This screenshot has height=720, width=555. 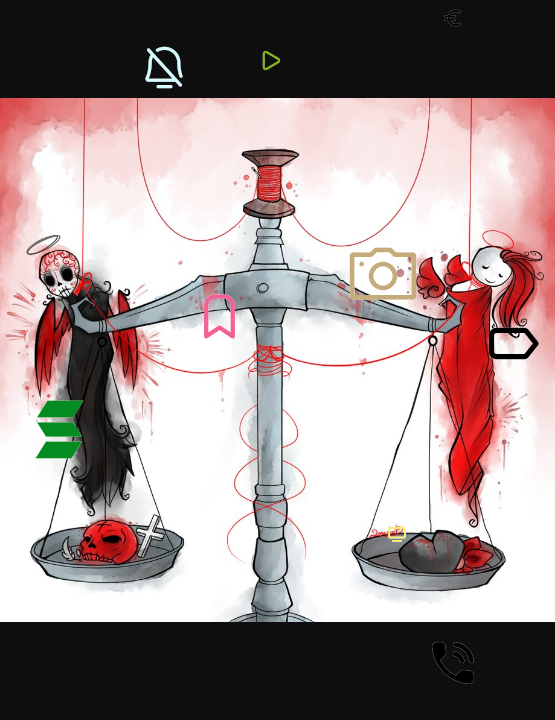 I want to click on view stacked layers or map overlays, so click(x=59, y=429).